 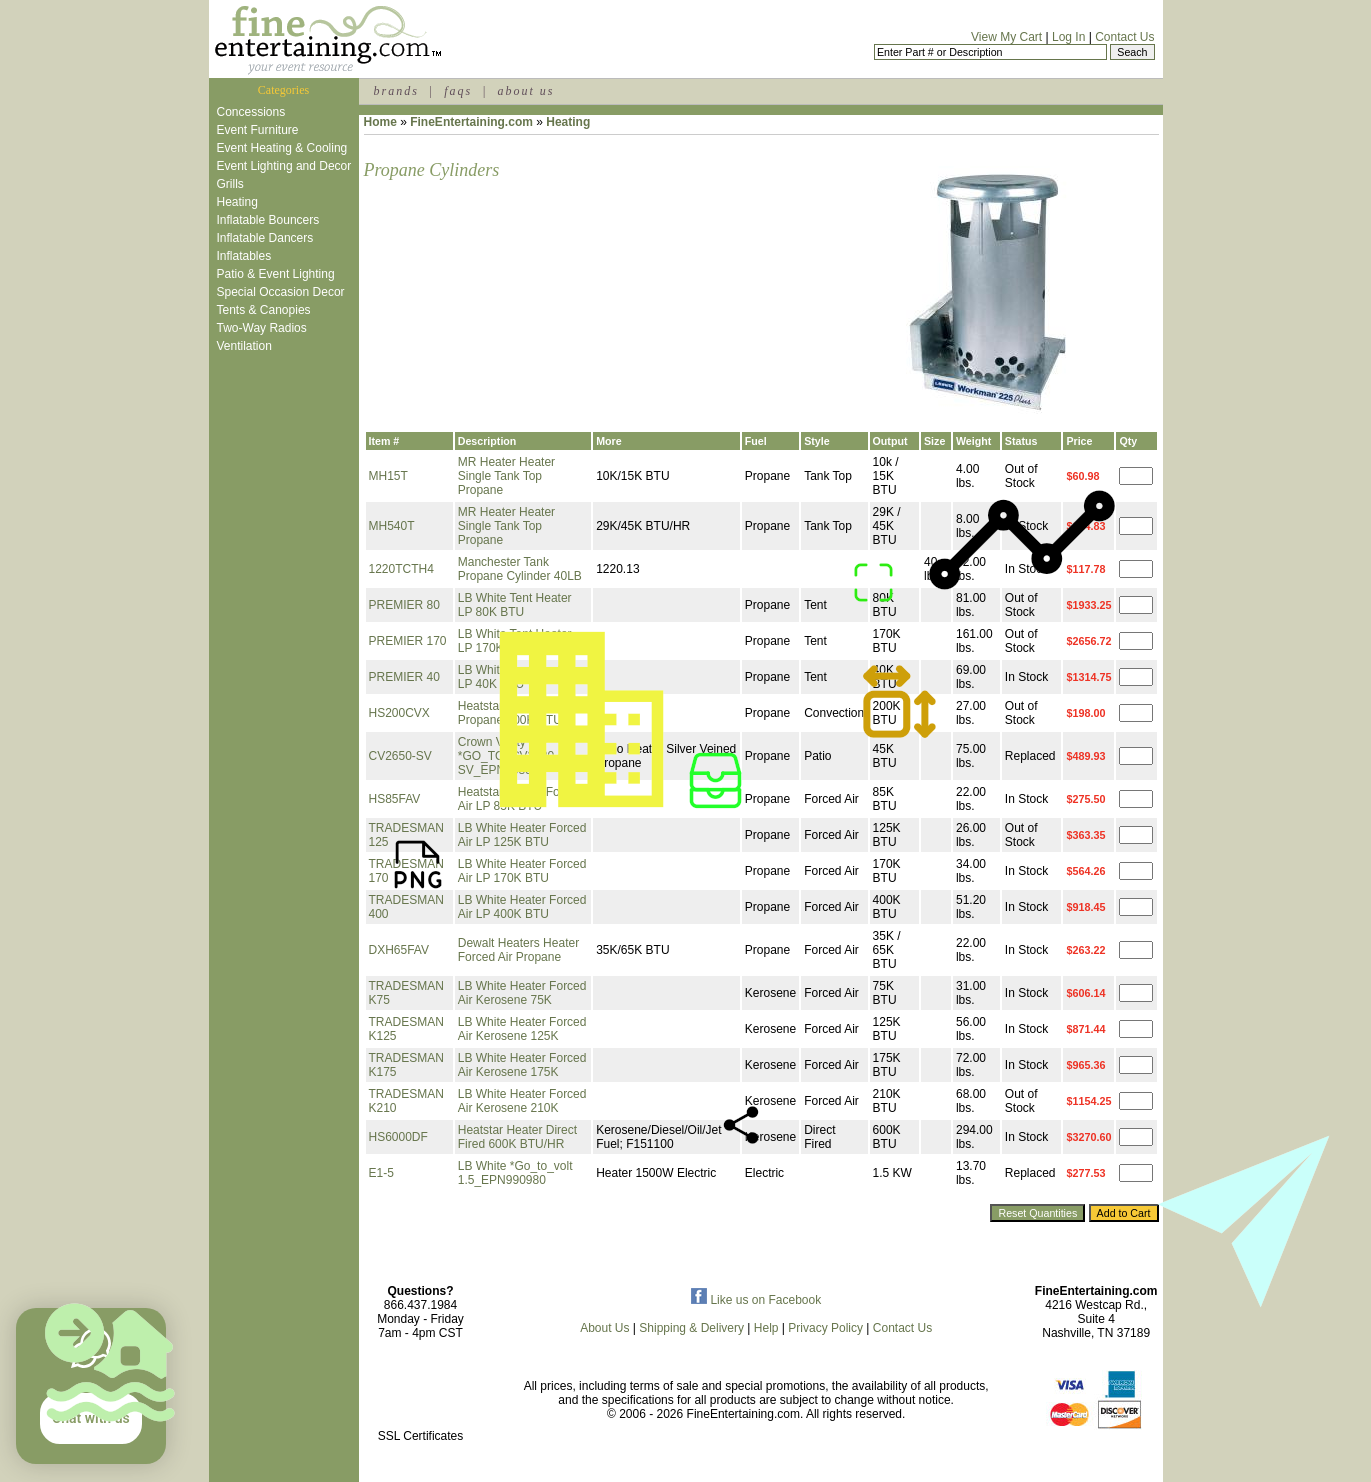 I want to click on view analytics and statistics, so click(x=1022, y=540).